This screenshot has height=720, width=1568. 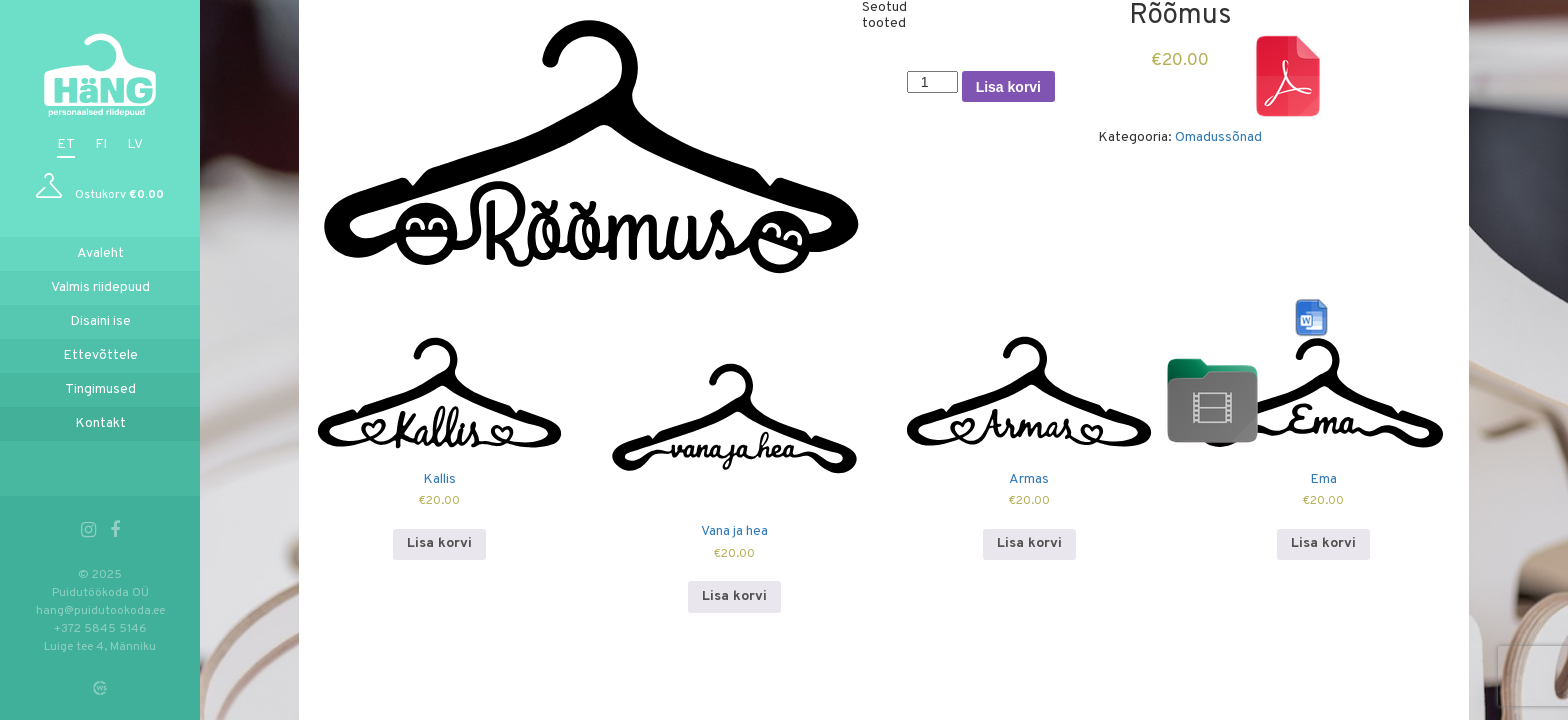 What do you see at coordinates (1288, 76) in the screenshot?
I see `open a PDF document` at bounding box center [1288, 76].